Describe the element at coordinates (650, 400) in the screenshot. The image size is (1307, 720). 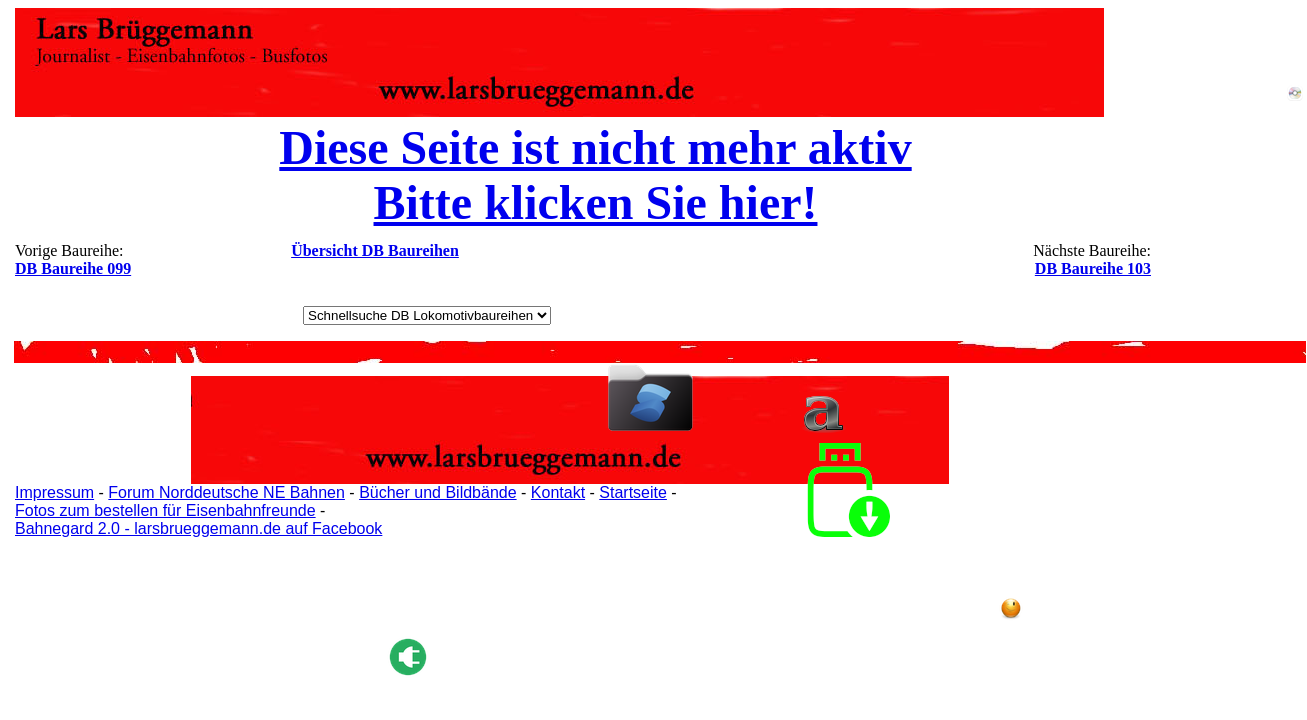
I see `folder containing SolidJS project files` at that location.